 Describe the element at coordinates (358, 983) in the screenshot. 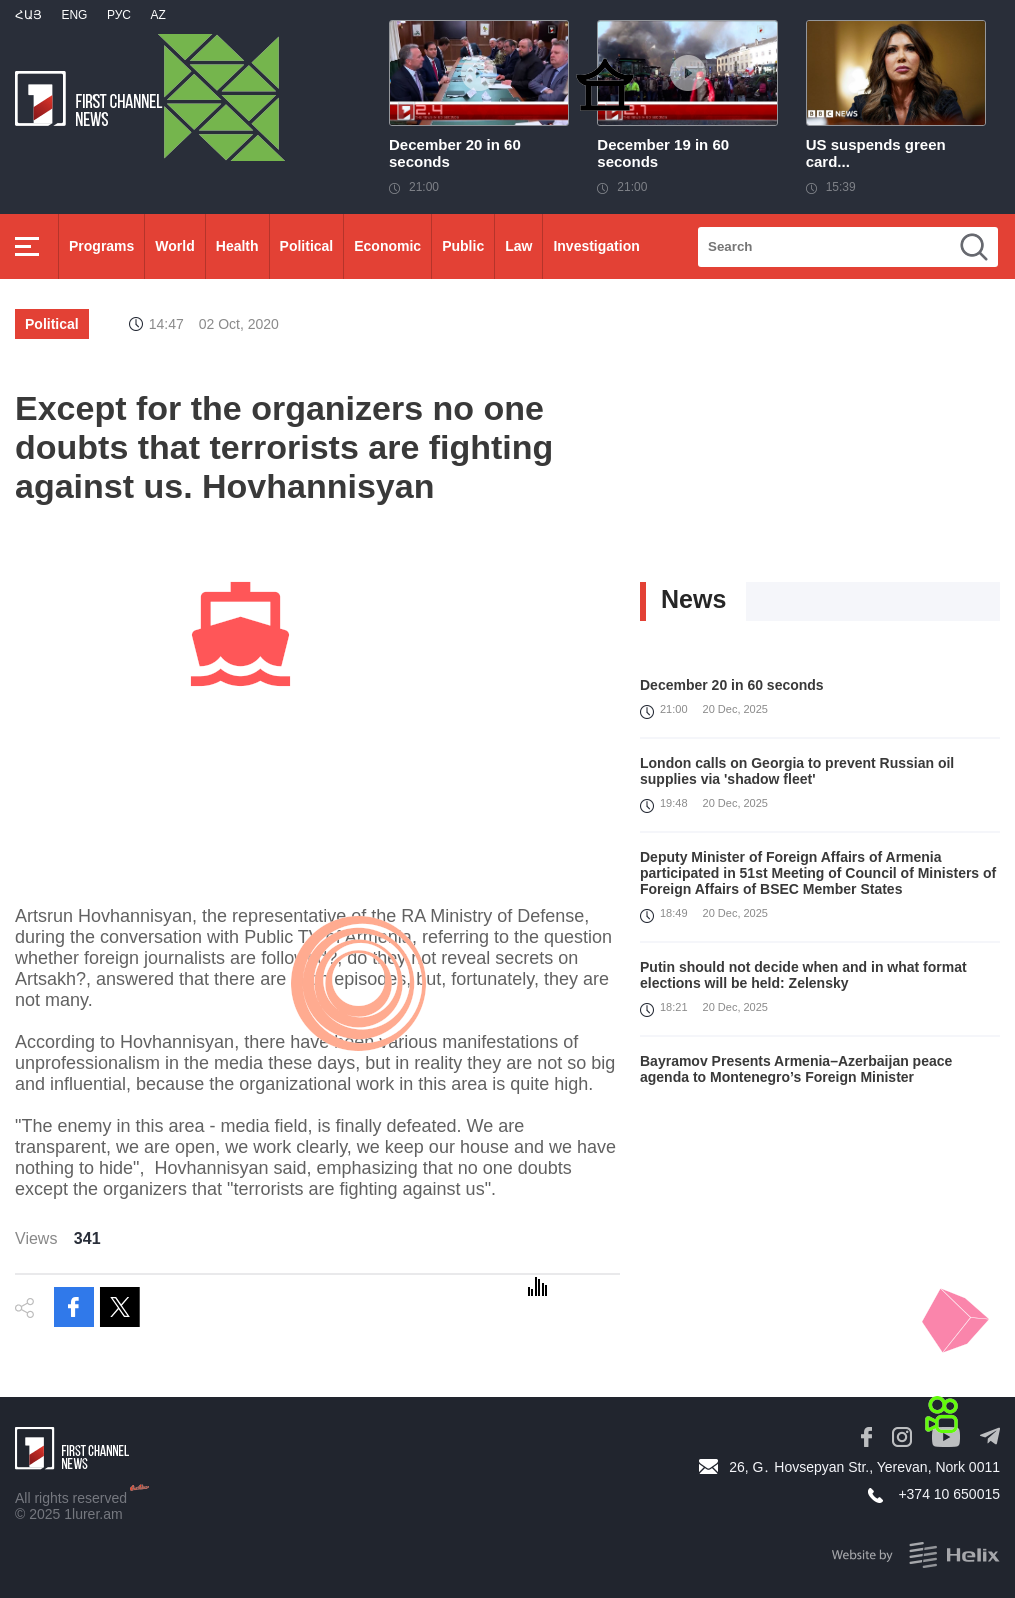

I see `open the Loop app` at that location.